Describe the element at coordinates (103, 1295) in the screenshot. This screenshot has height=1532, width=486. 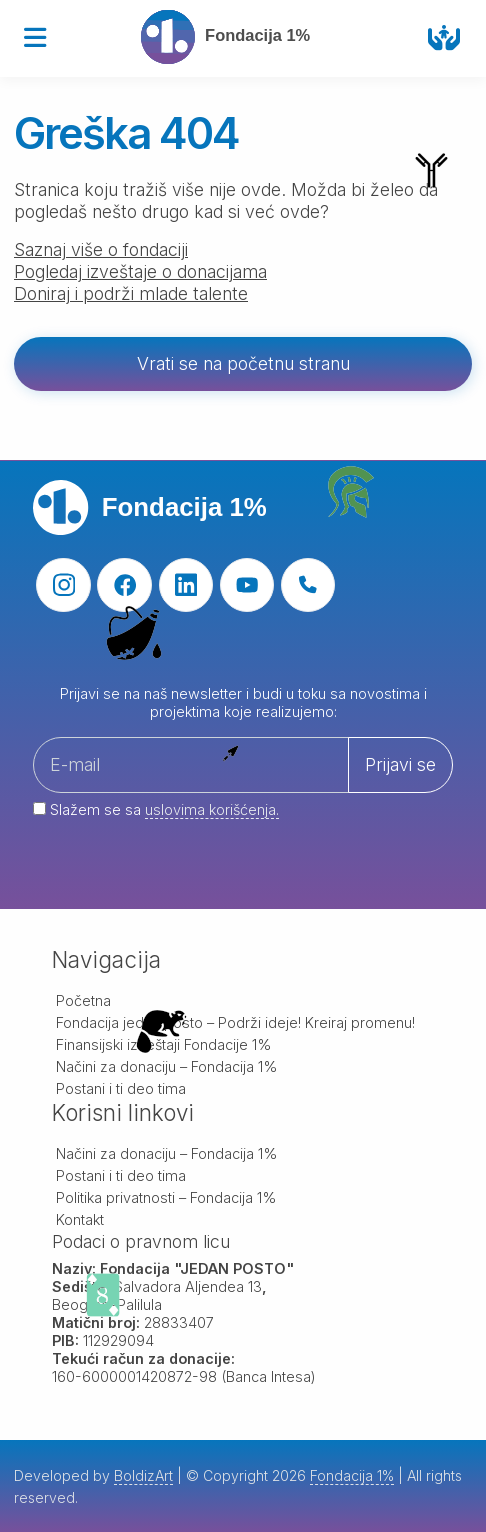
I see `play the 8 of diamonds card` at that location.